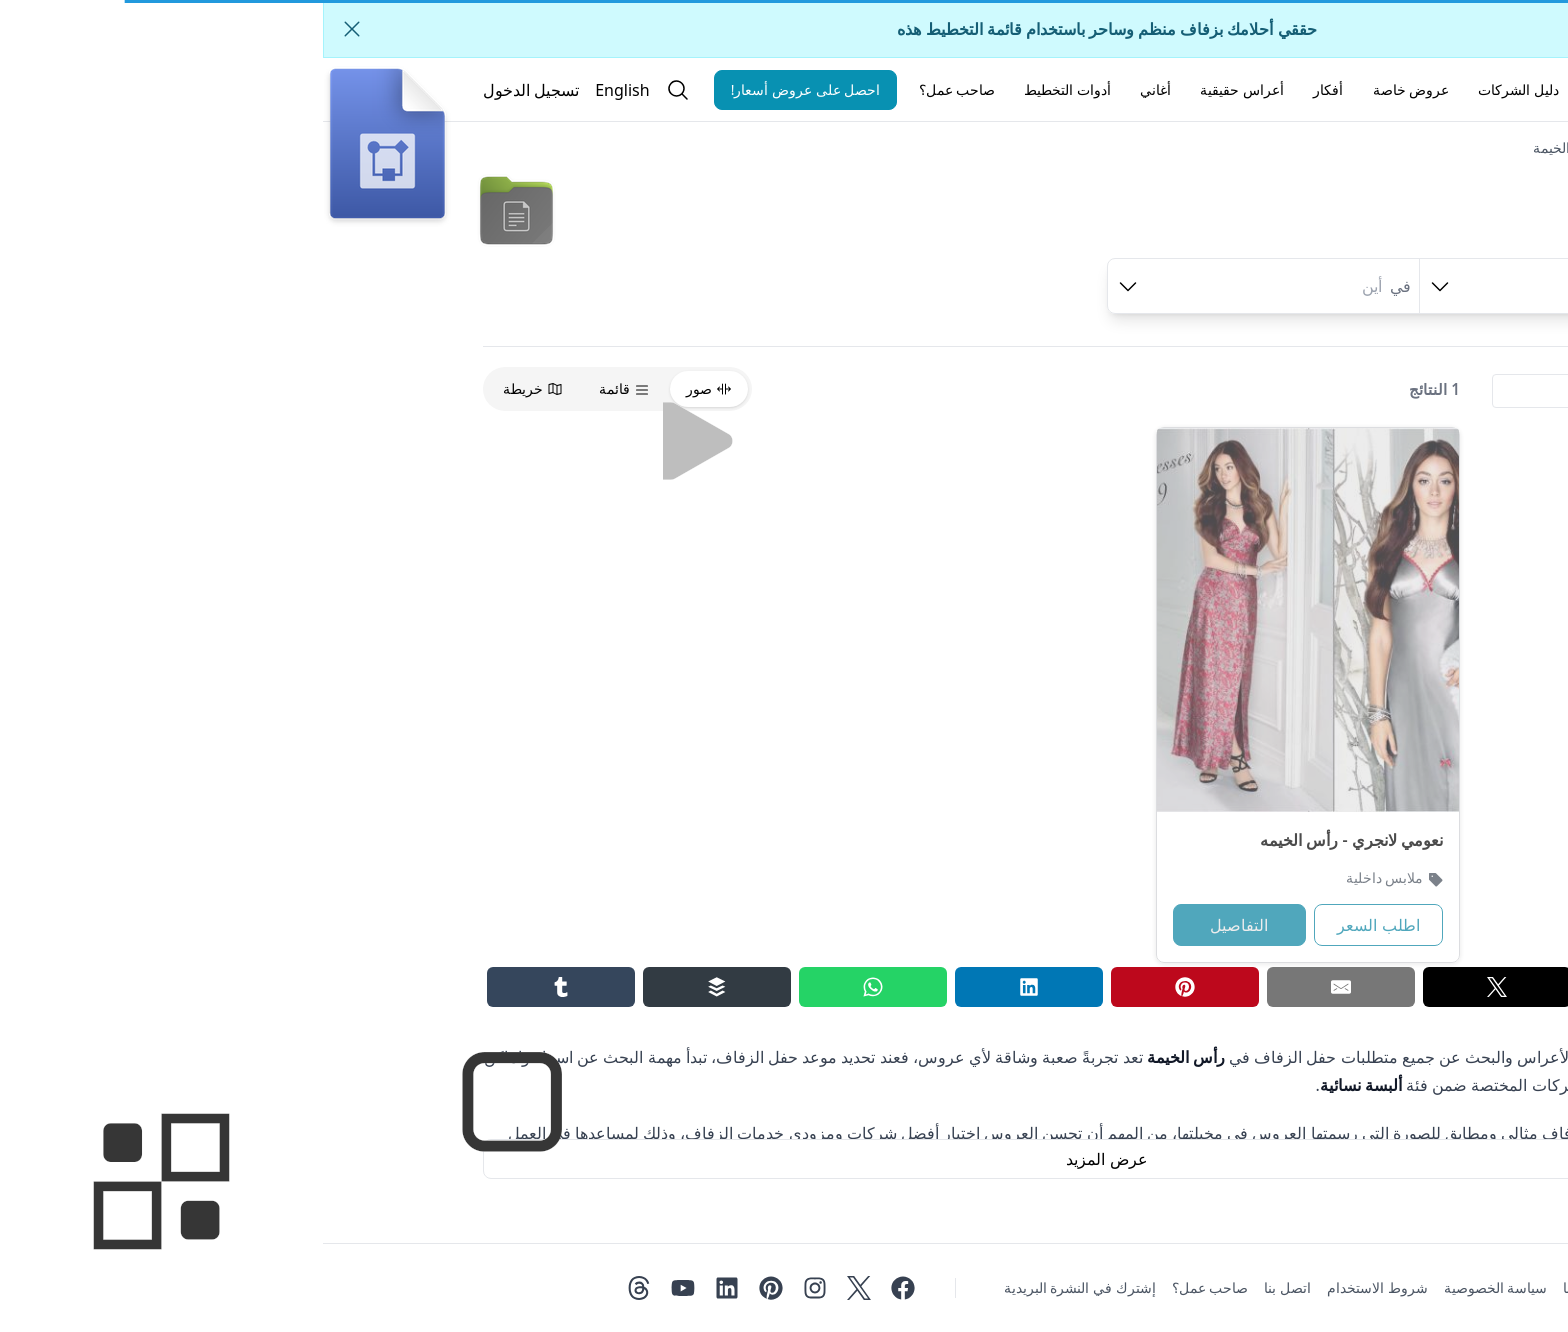 This screenshot has width=1568, height=1332. What do you see at coordinates (516, 210) in the screenshot?
I see `open your documents folder` at bounding box center [516, 210].